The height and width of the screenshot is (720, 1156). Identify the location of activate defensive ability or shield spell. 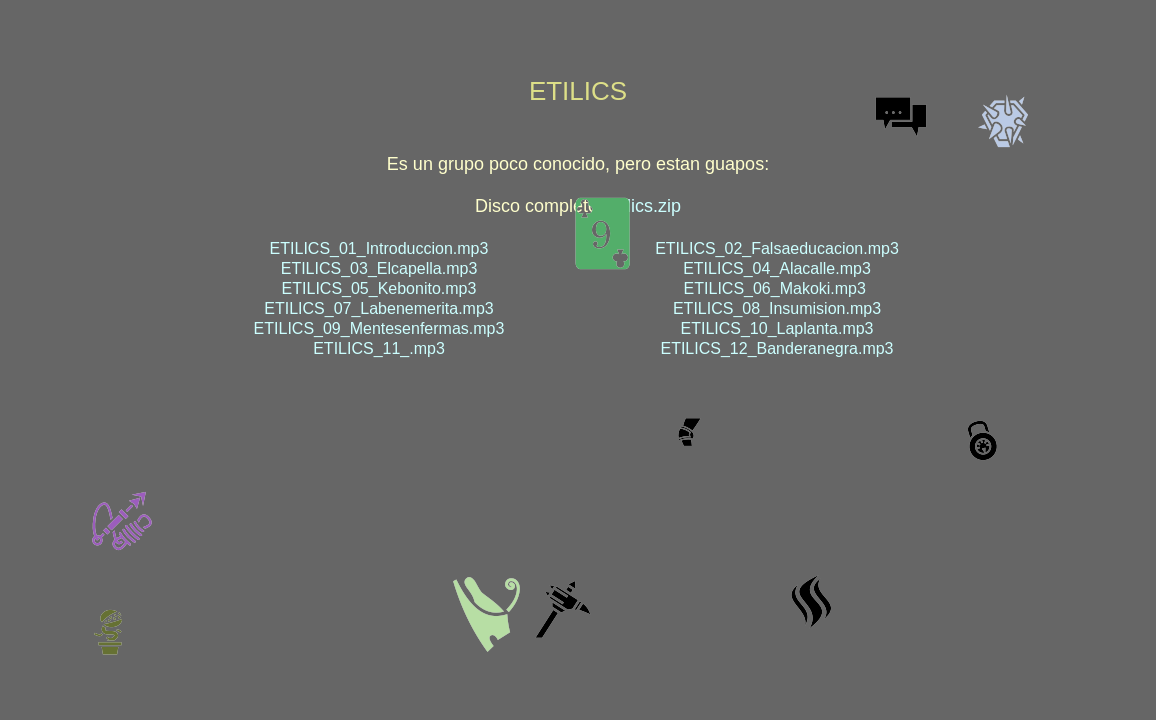
(1005, 122).